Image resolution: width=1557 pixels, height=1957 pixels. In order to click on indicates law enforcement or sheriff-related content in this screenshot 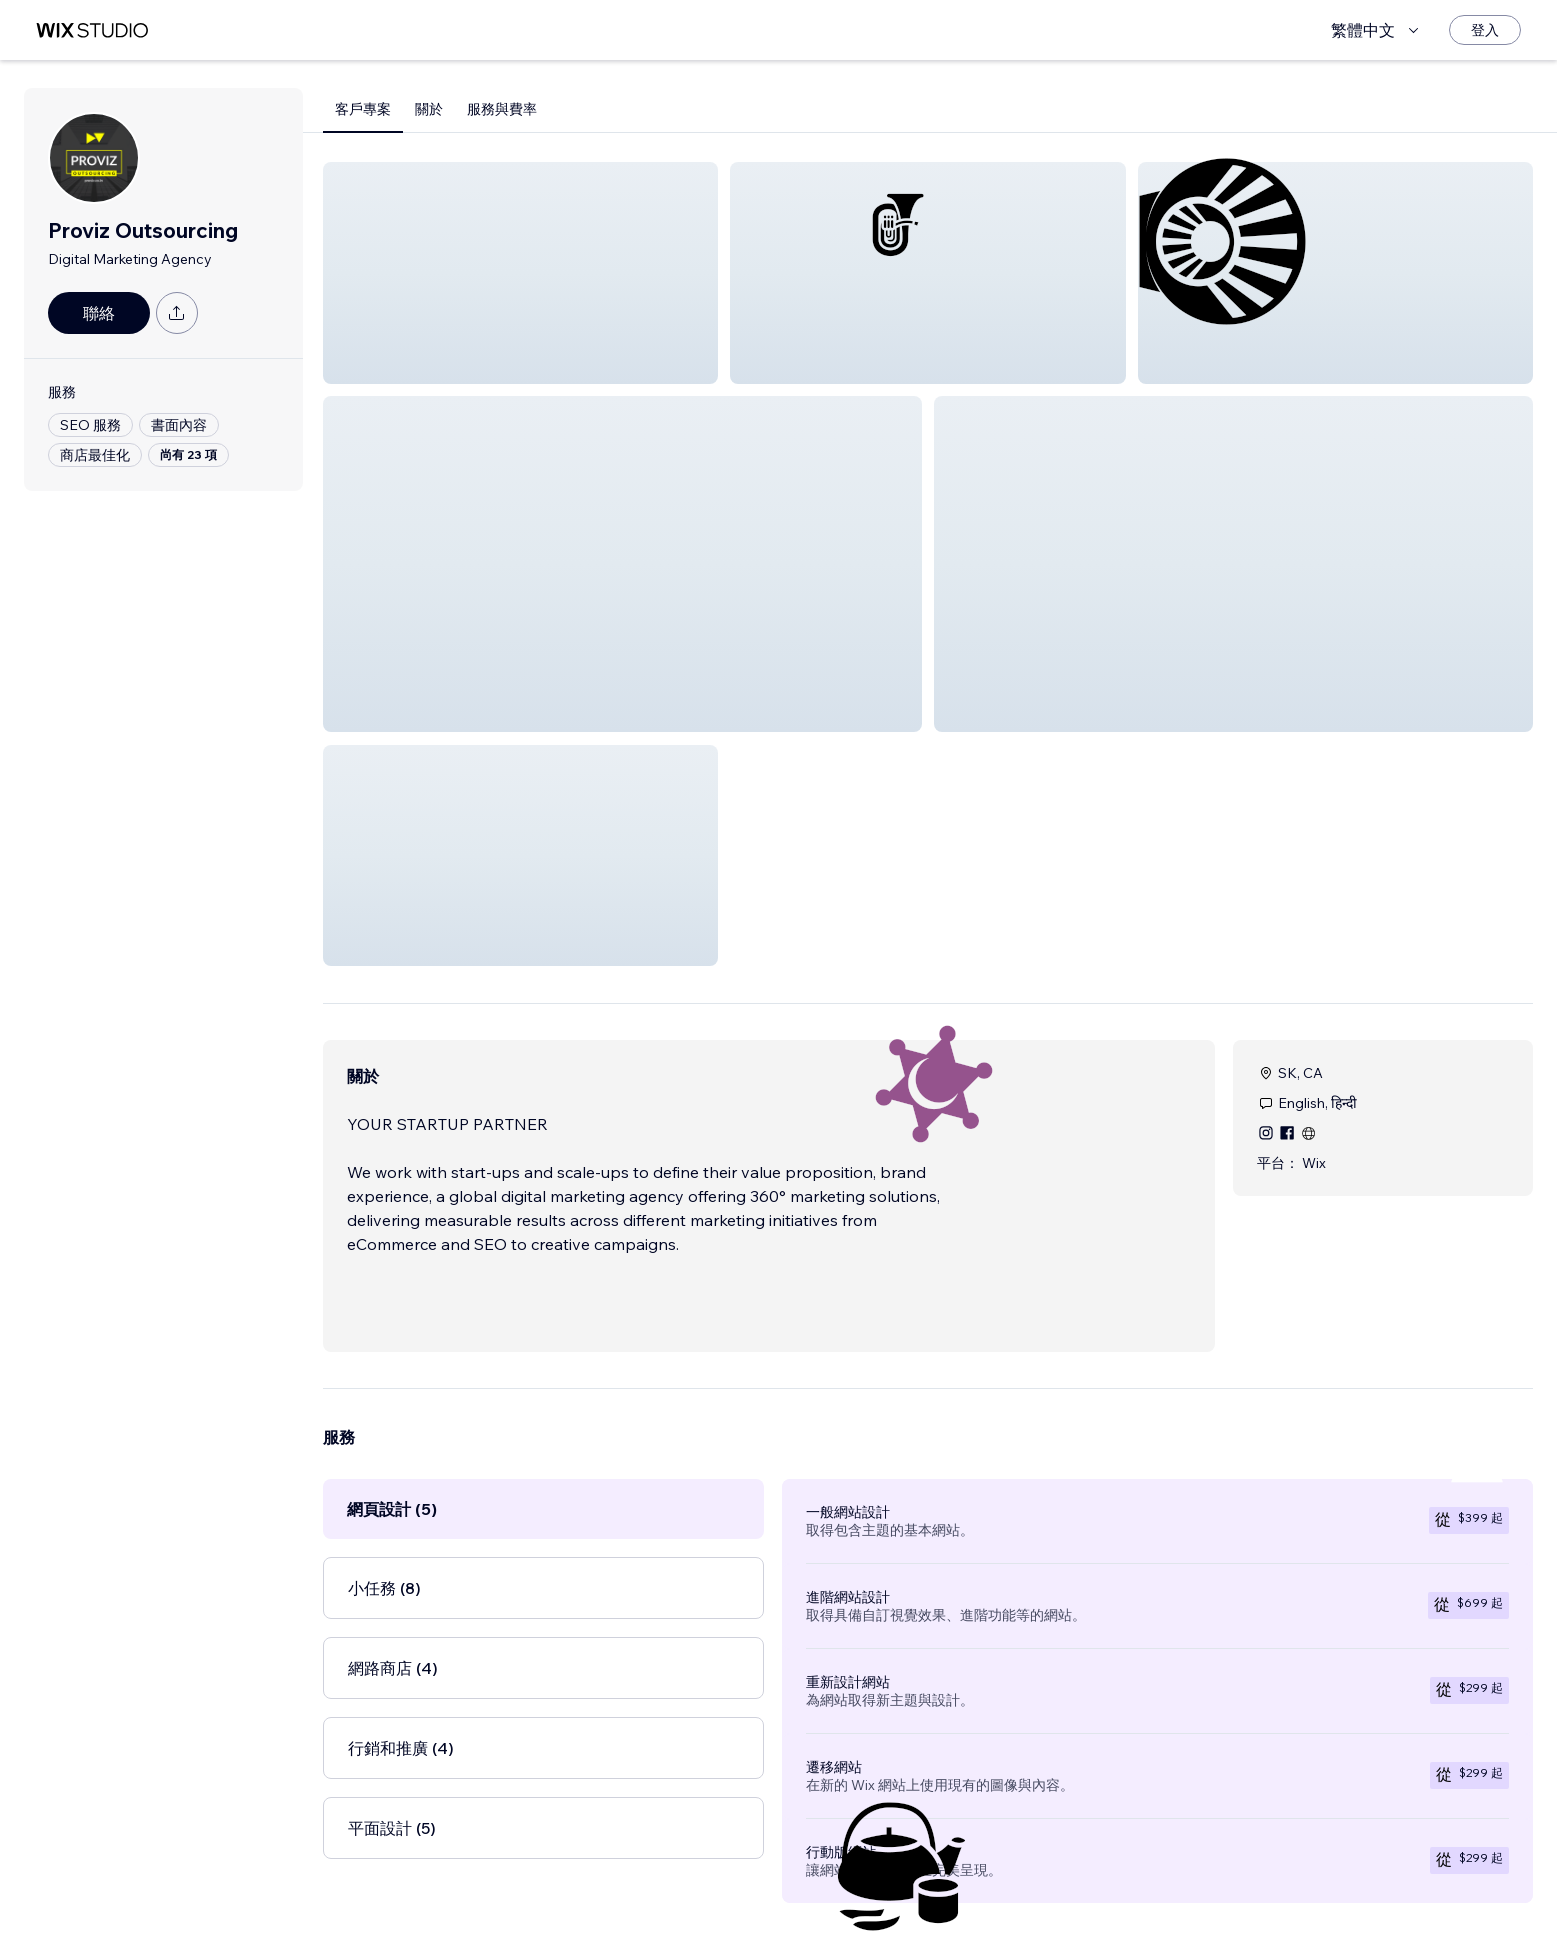, I will do `click(934, 1083)`.